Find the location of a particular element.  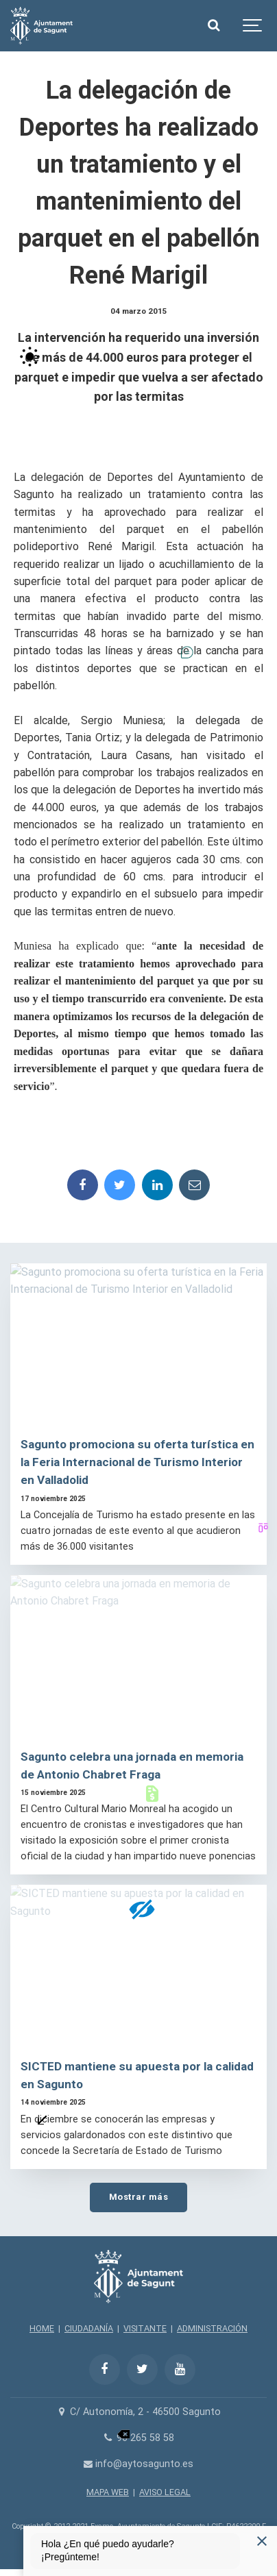

switch to kanban board view is located at coordinates (263, 1528).